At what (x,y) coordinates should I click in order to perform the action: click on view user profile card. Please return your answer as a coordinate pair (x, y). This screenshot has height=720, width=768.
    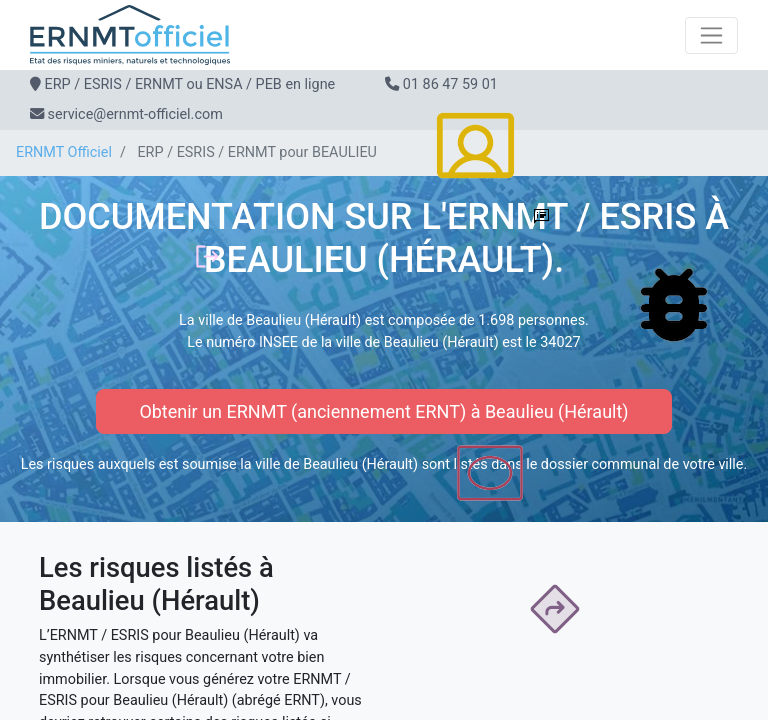
    Looking at the image, I should click on (475, 145).